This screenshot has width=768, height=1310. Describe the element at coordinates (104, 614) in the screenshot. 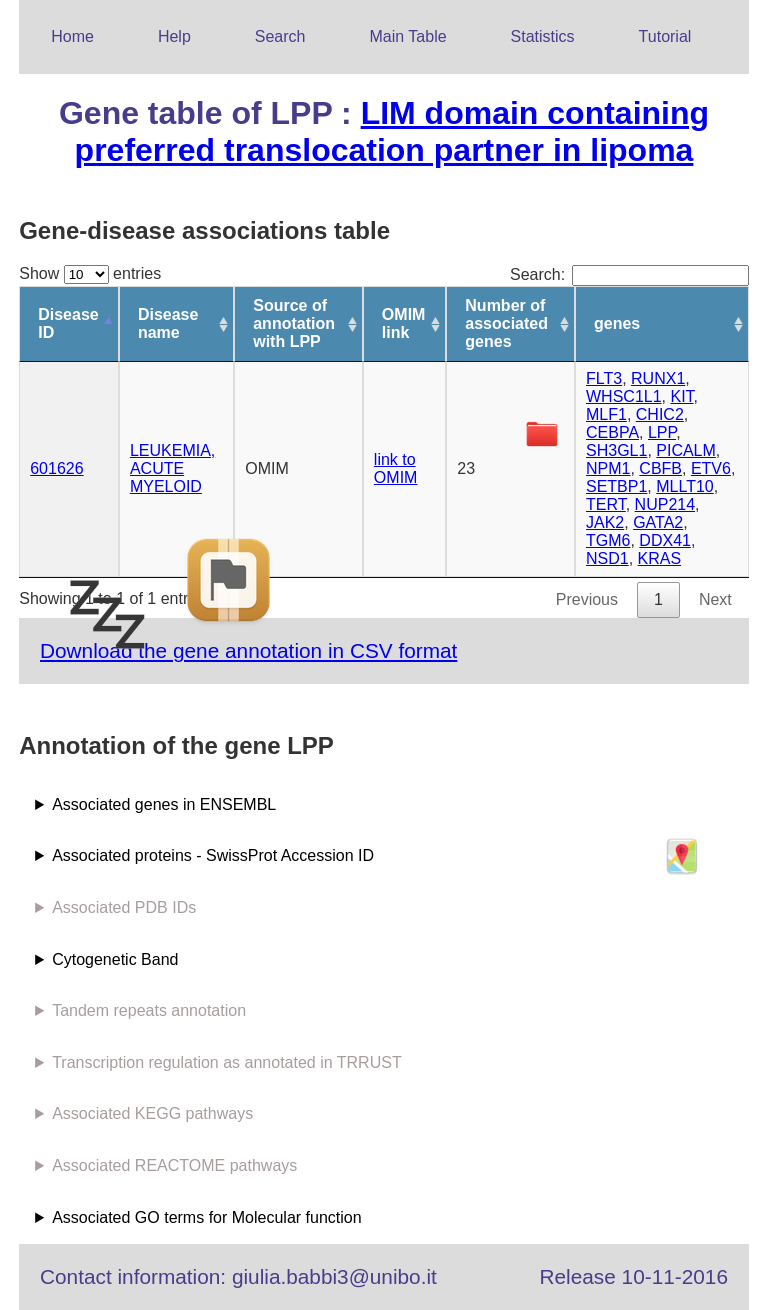

I see `indicates disk is in standby/sleep mode` at that location.